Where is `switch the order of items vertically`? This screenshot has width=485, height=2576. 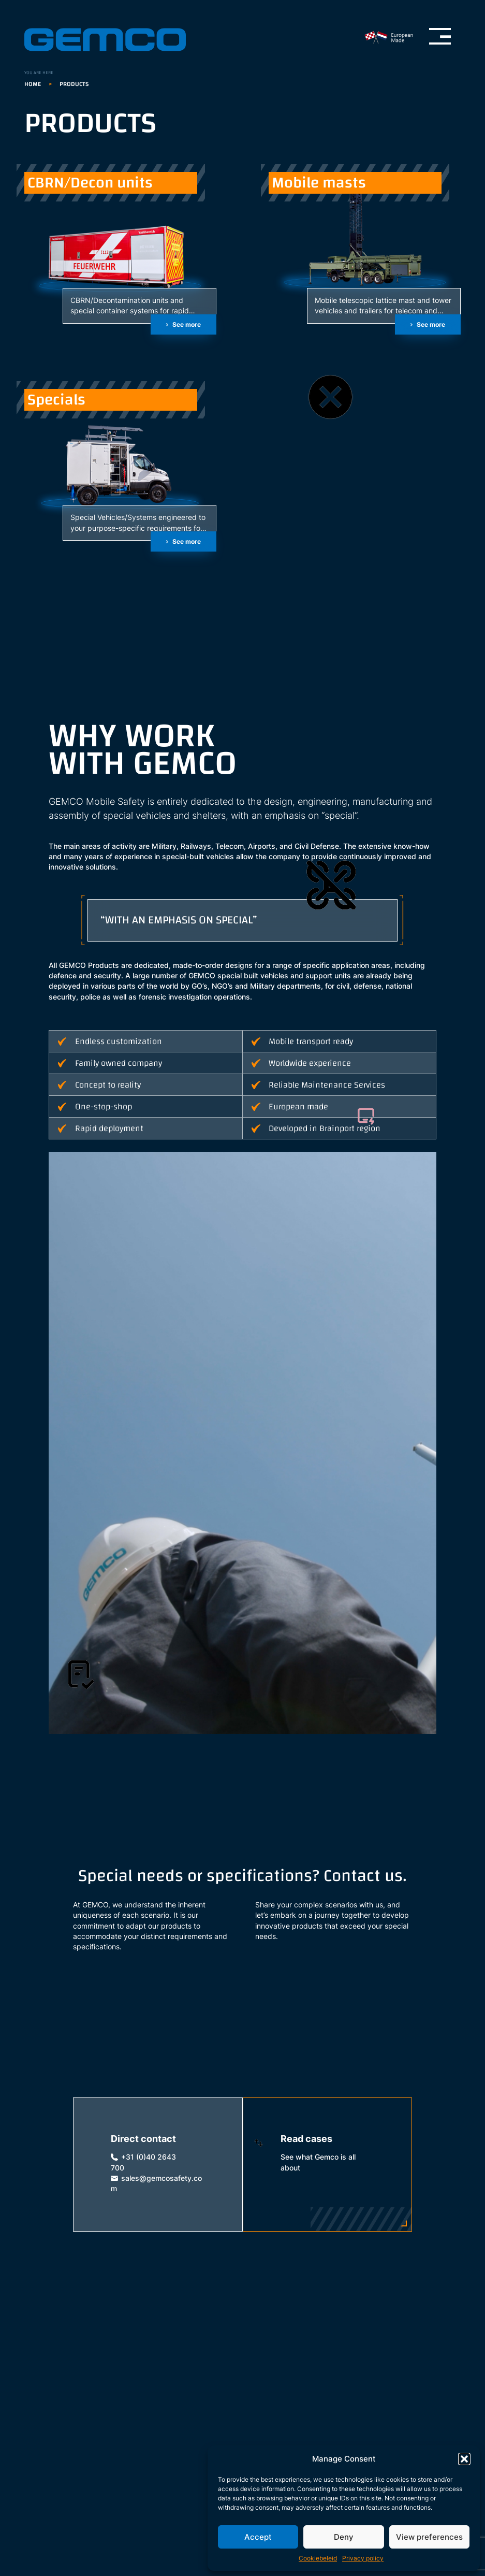
switch the order of items vertically is located at coordinates (258, 2143).